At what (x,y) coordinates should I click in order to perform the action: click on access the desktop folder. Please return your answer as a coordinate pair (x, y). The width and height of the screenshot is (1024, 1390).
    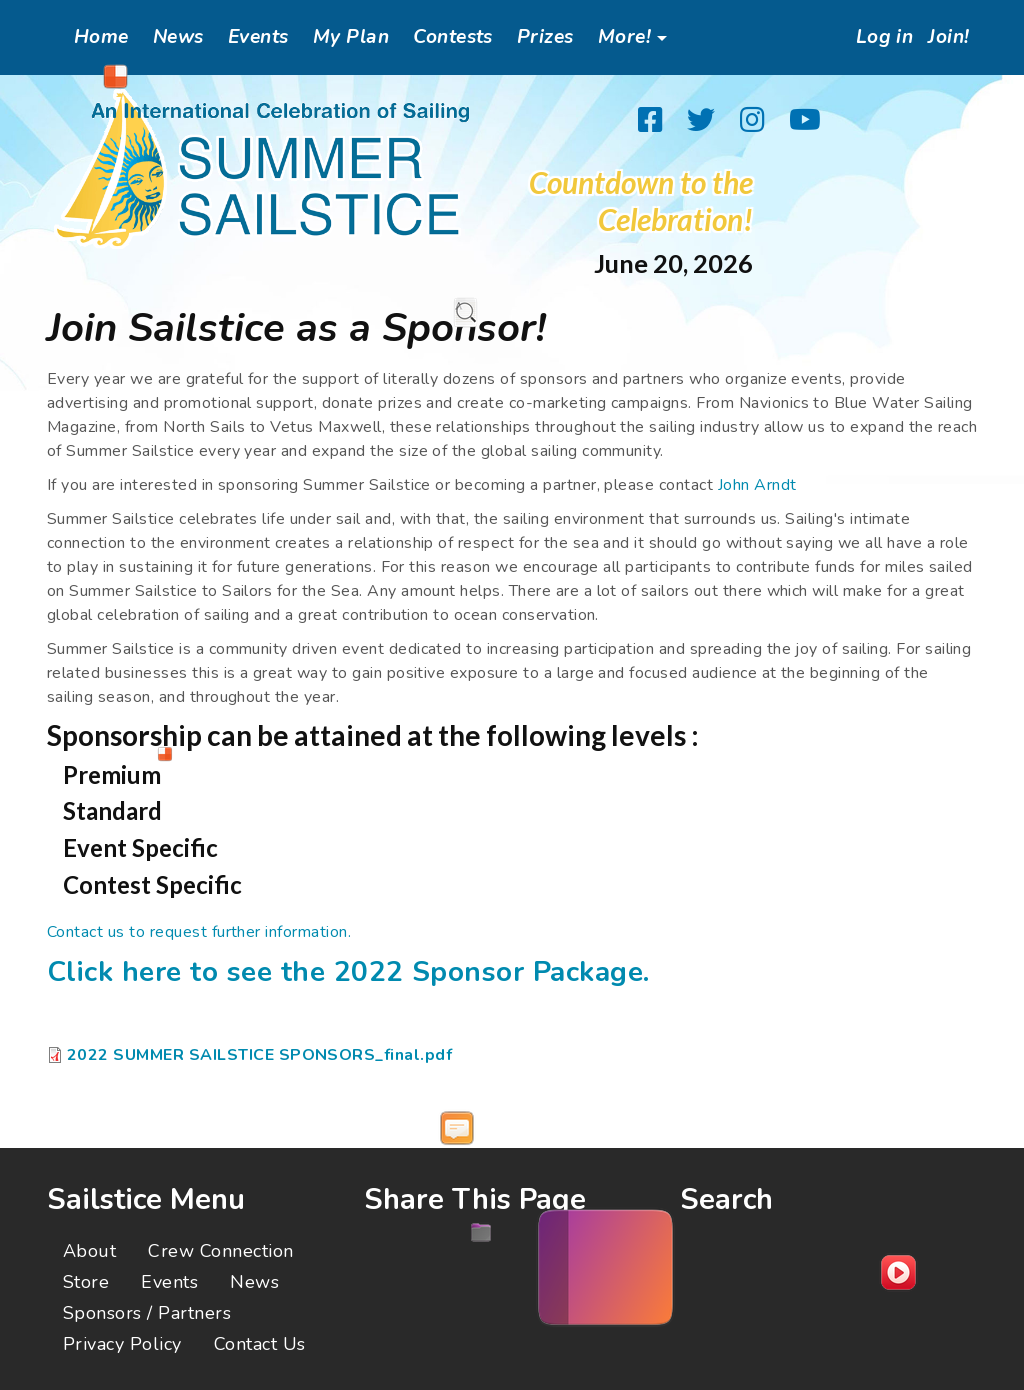
    Looking at the image, I should click on (605, 1262).